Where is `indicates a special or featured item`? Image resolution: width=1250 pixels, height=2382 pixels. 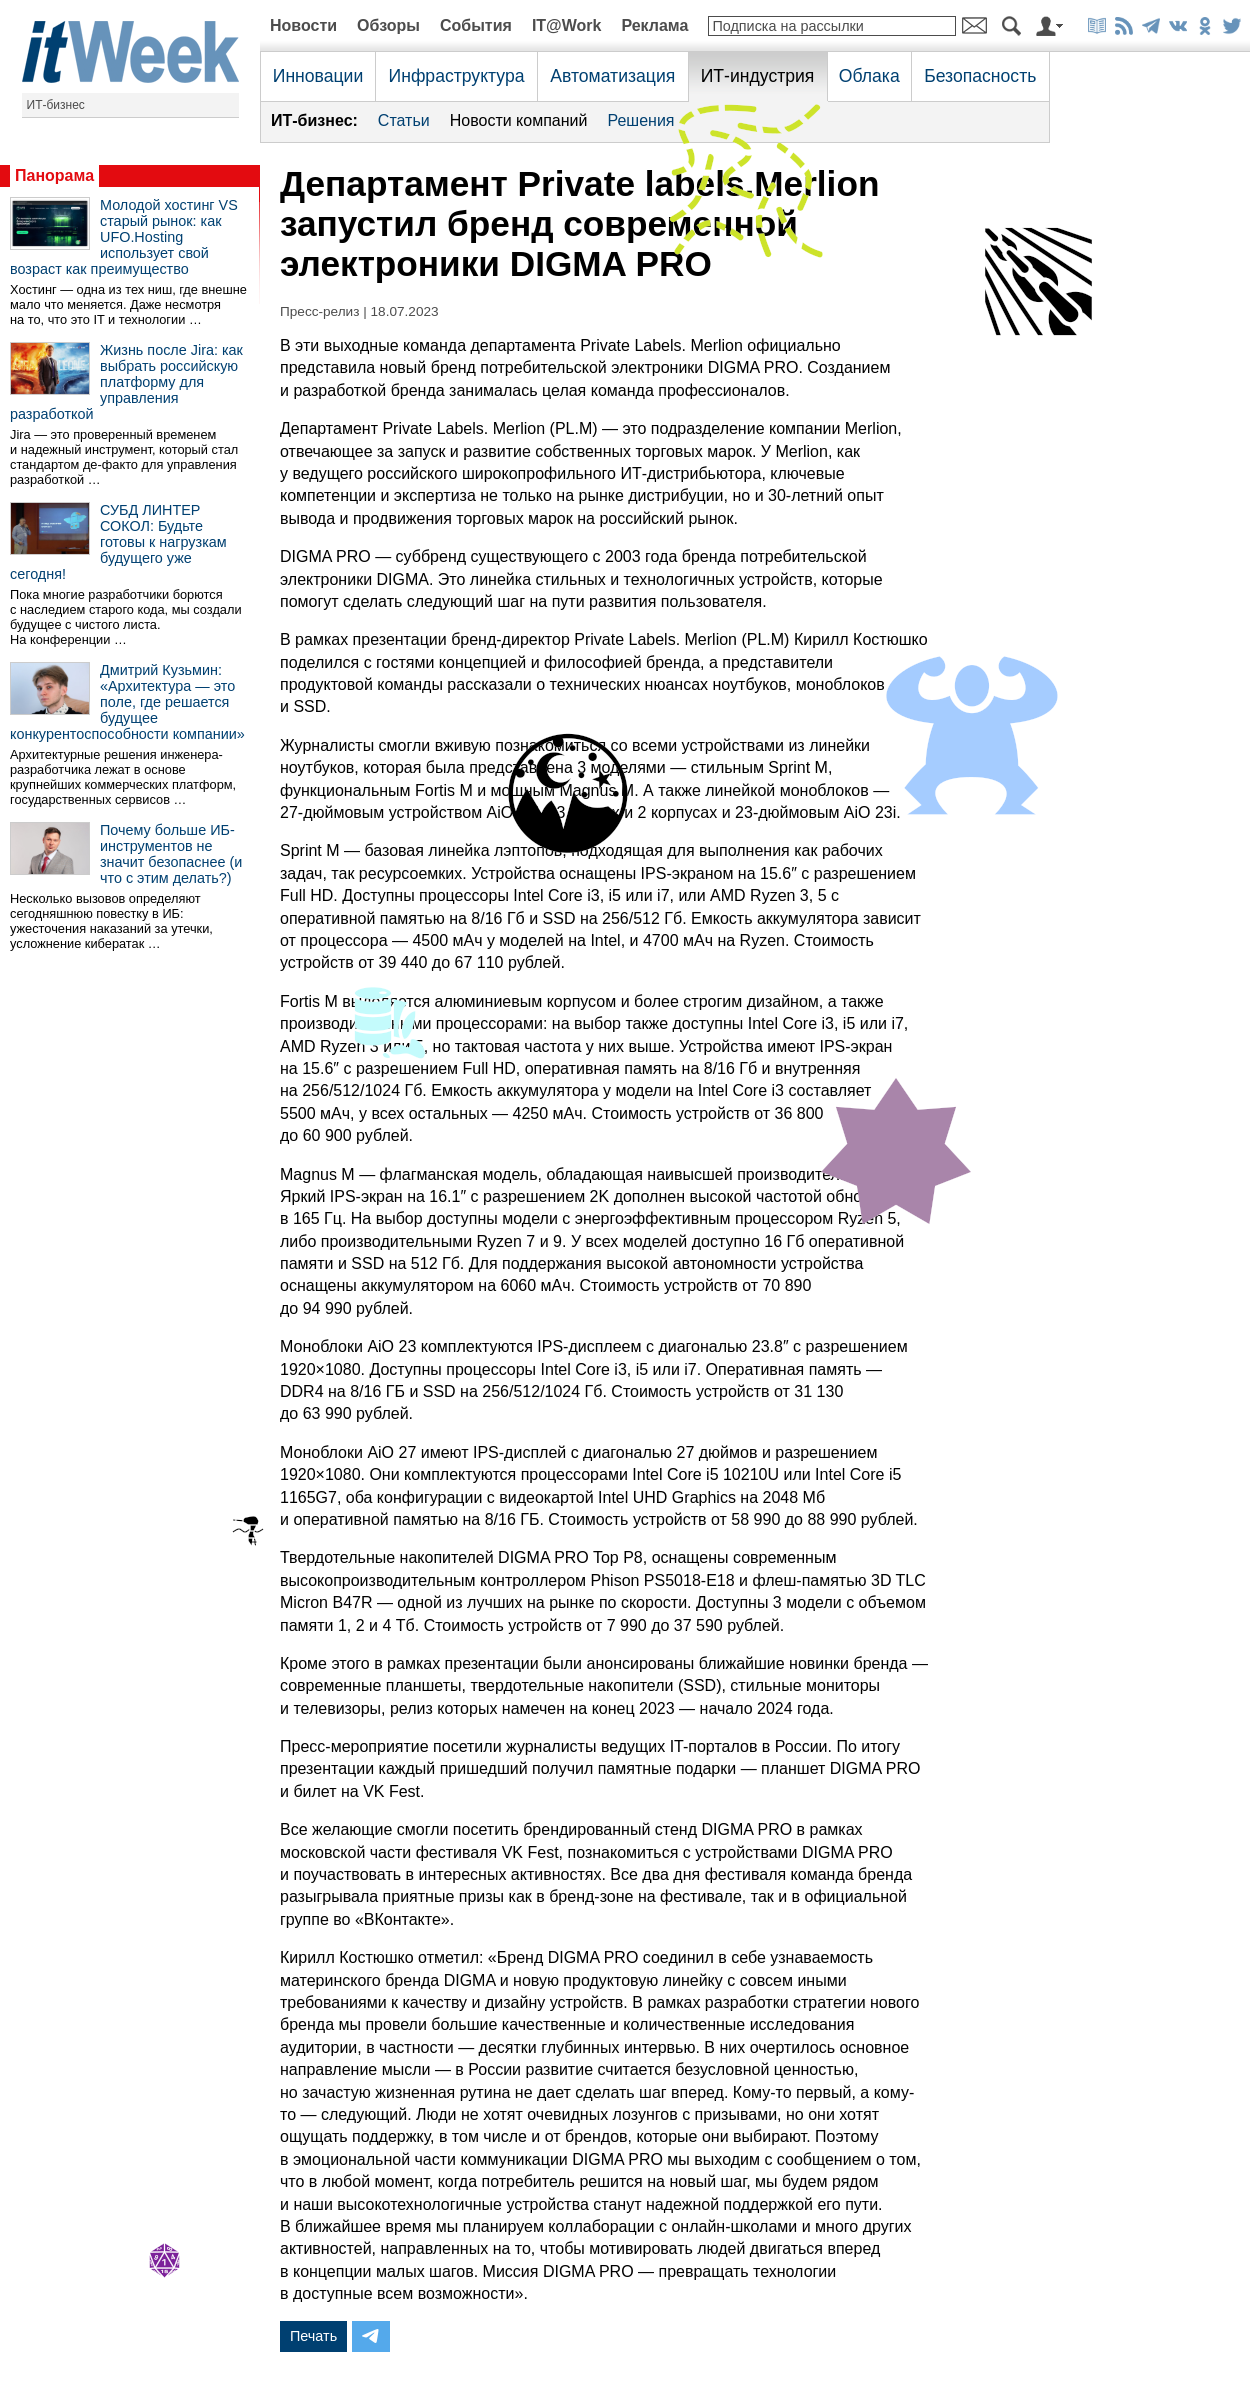 indicates a special or featured item is located at coordinates (896, 1151).